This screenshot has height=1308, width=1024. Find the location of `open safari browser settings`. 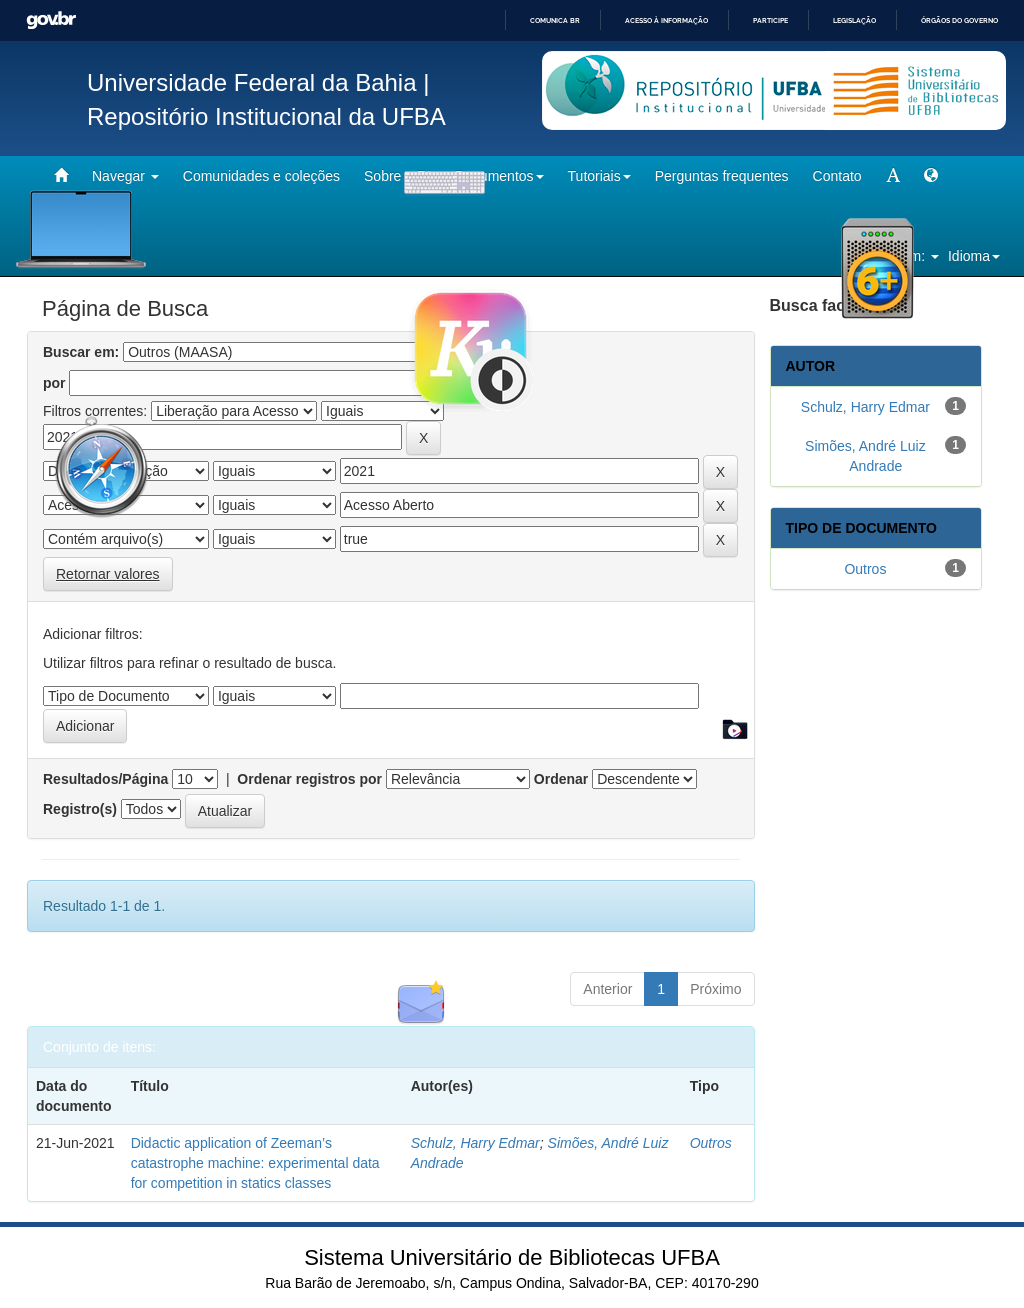

open safari browser settings is located at coordinates (101, 467).